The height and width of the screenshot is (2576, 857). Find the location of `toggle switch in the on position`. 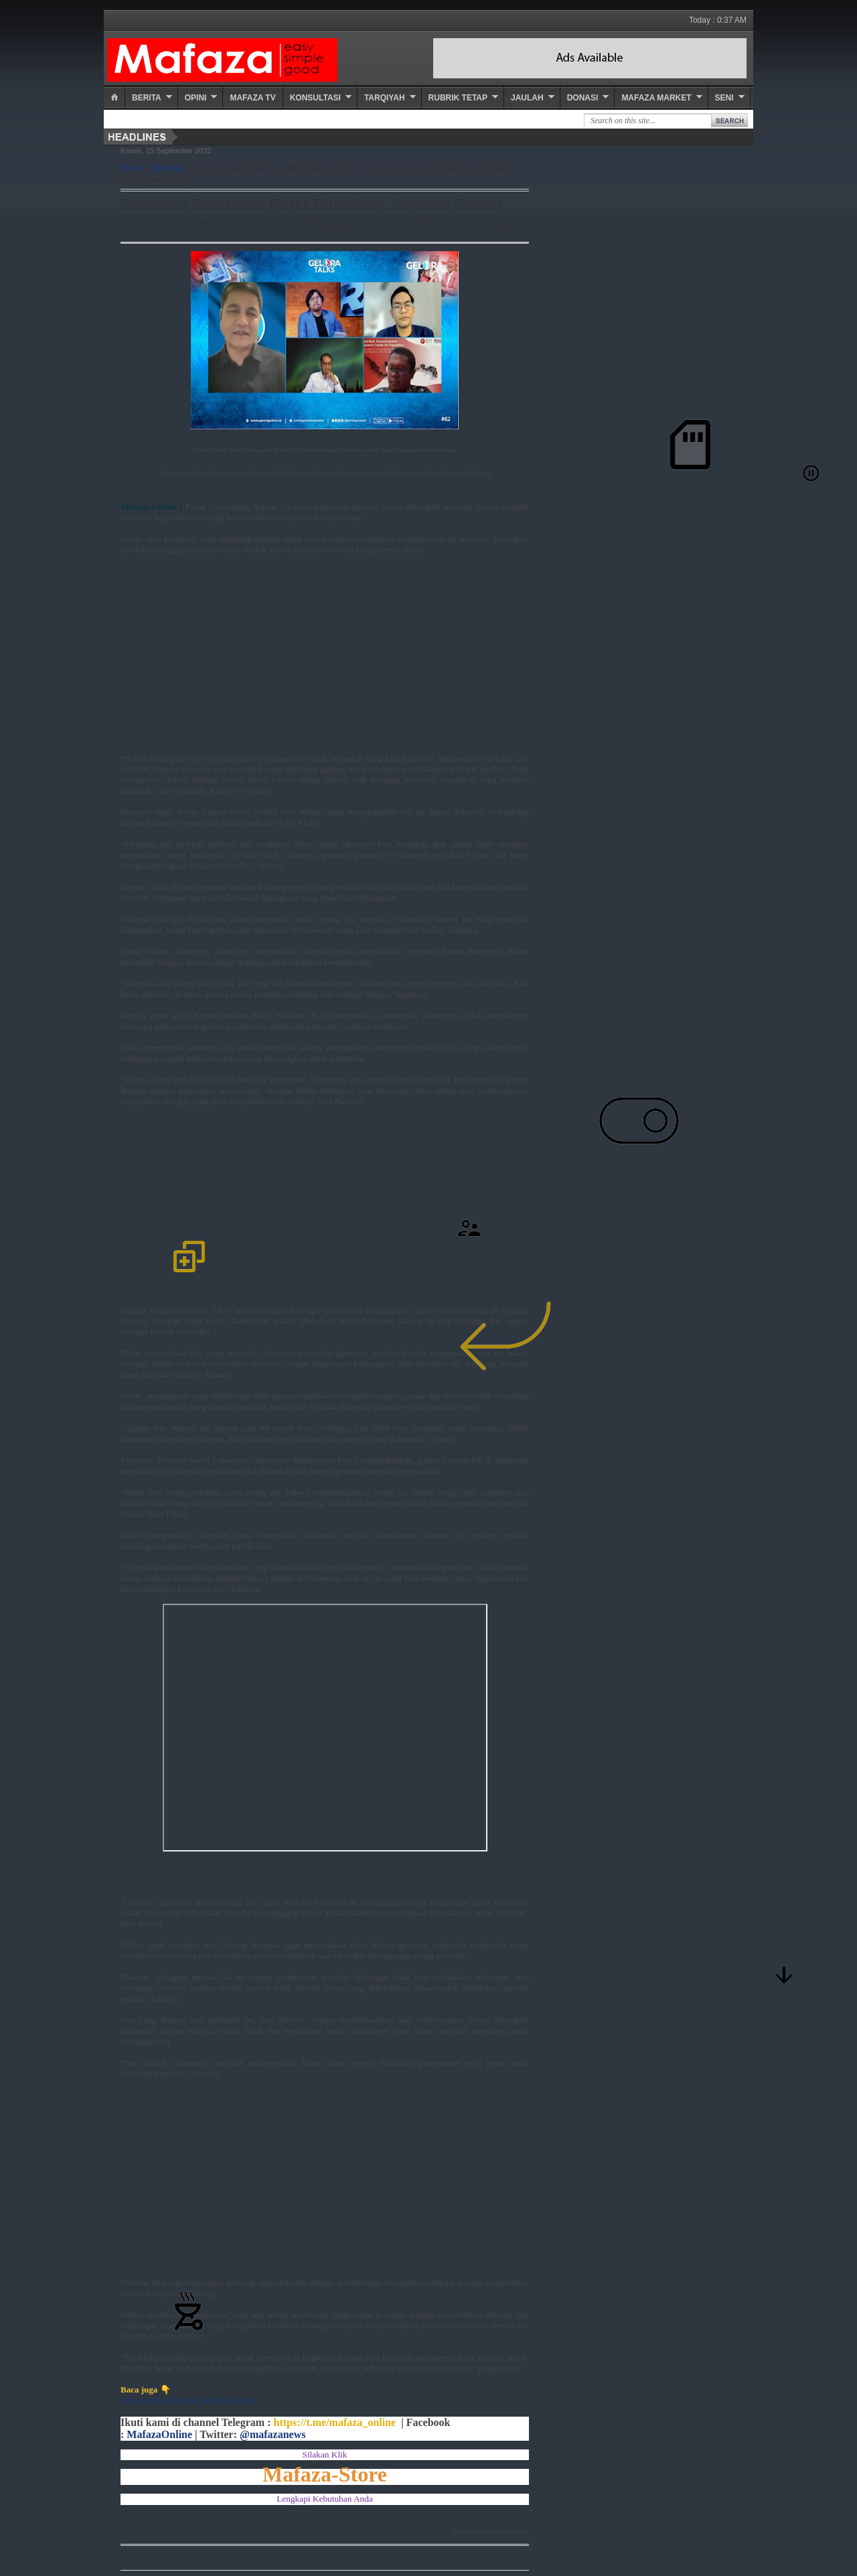

toggle switch in the on position is located at coordinates (639, 1120).